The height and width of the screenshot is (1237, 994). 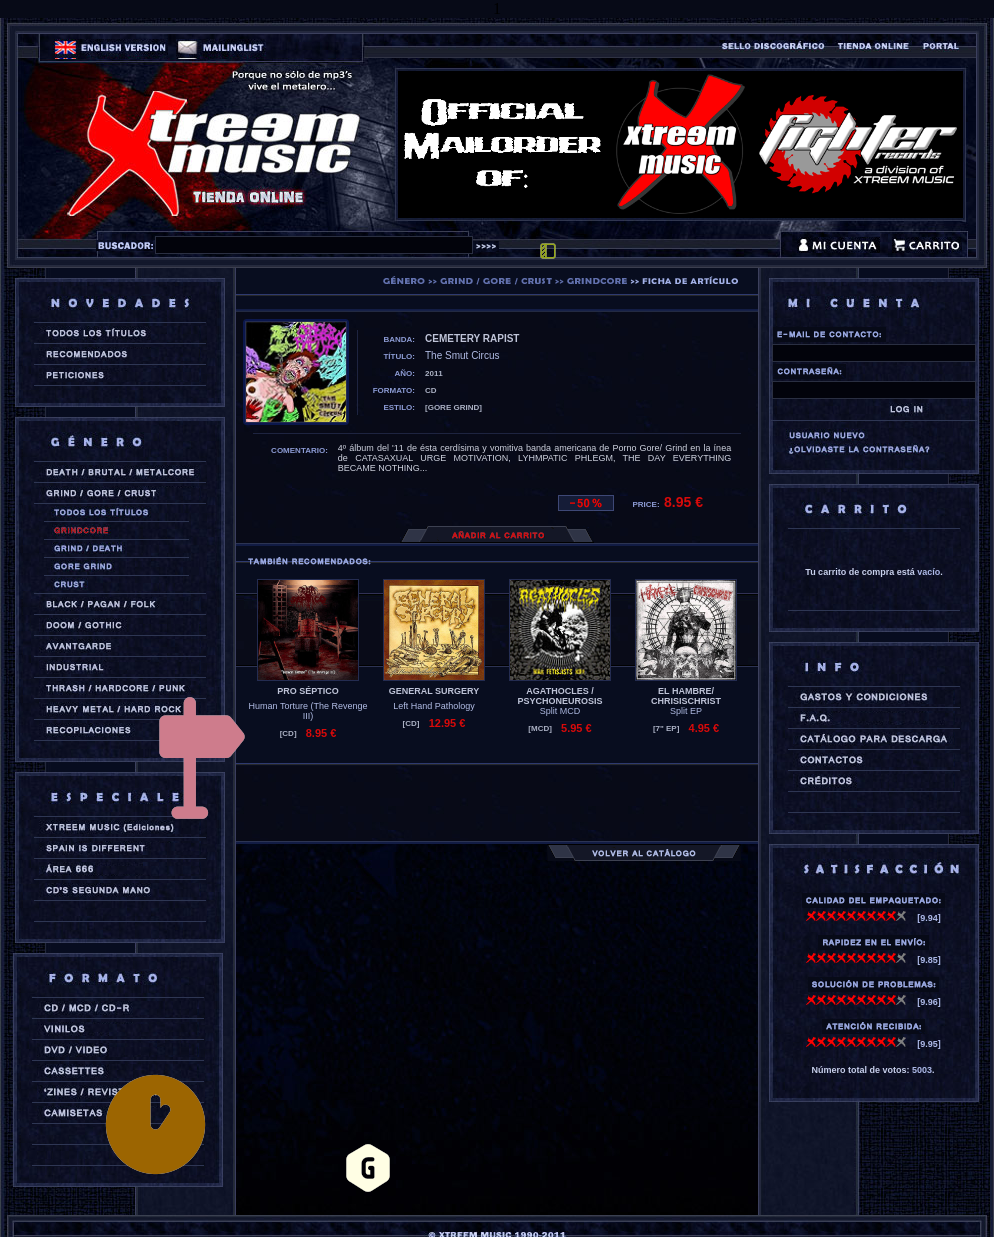 I want to click on freeze the left column in a spreadsheet, so click(x=548, y=251).